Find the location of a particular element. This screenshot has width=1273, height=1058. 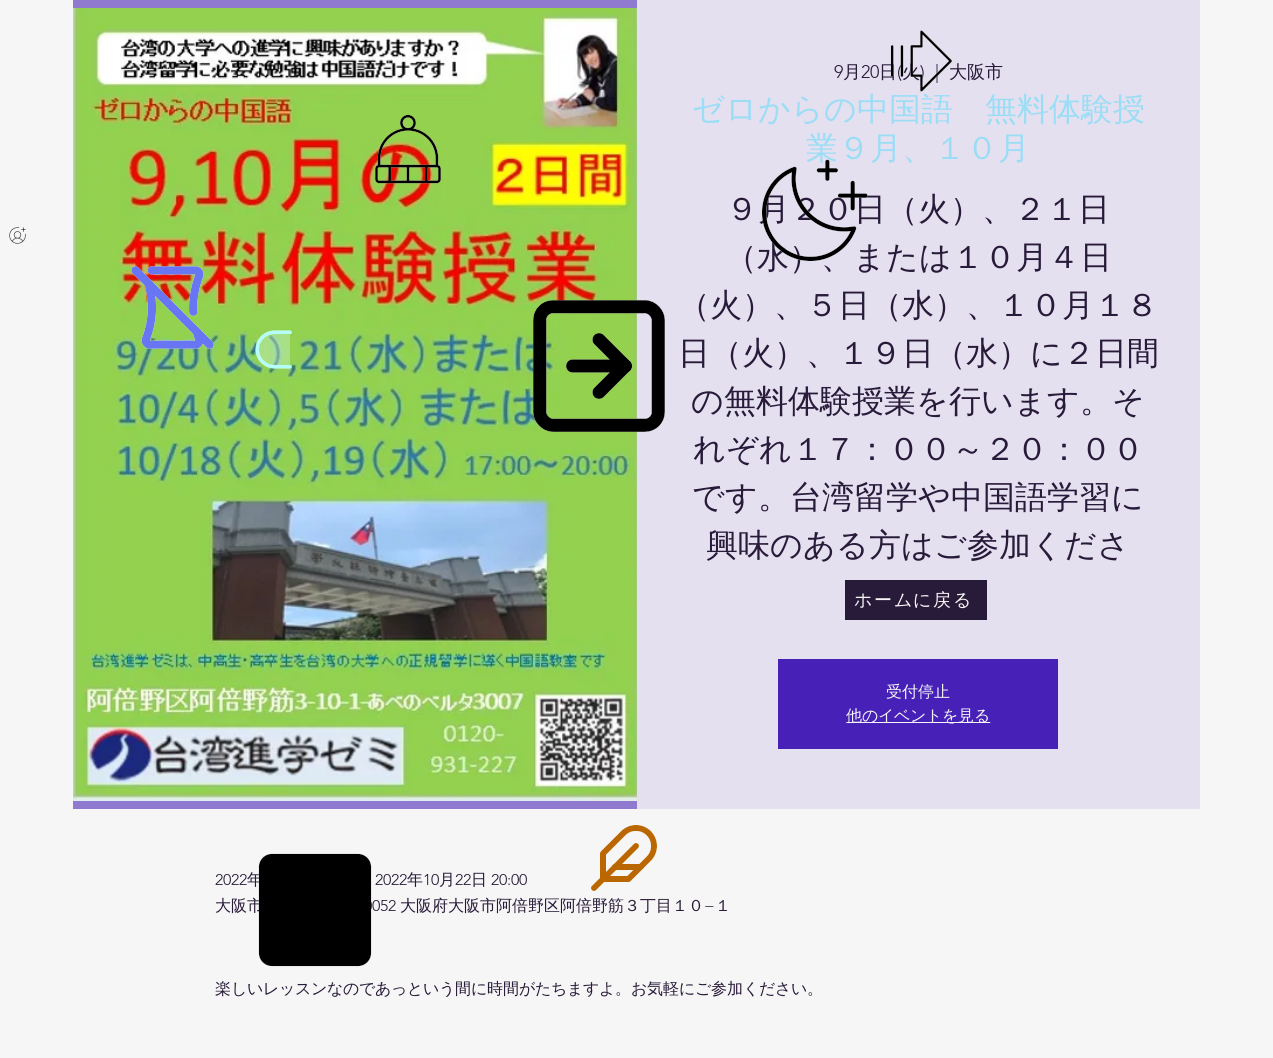

disable vertical panorama mode is located at coordinates (172, 307).